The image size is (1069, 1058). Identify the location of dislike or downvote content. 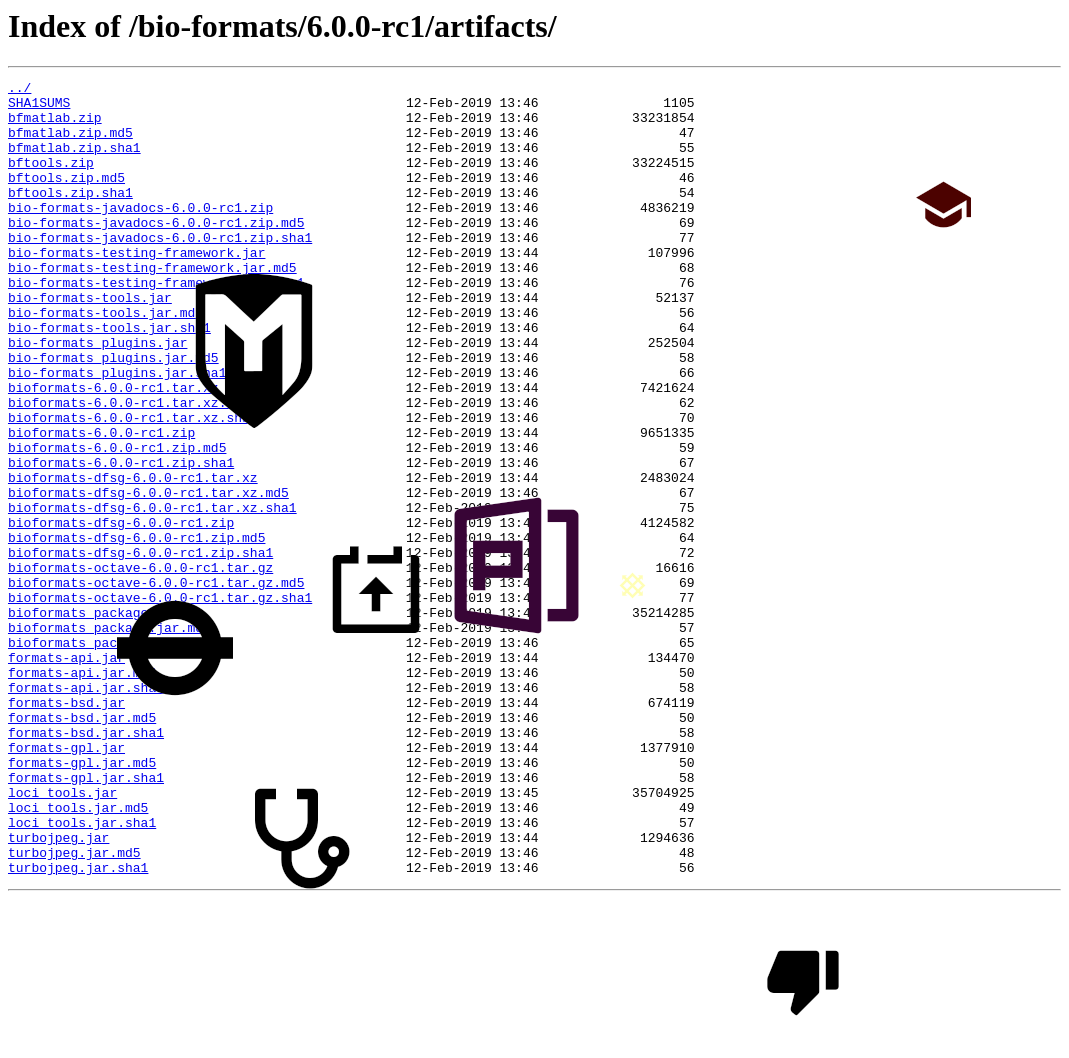
(803, 980).